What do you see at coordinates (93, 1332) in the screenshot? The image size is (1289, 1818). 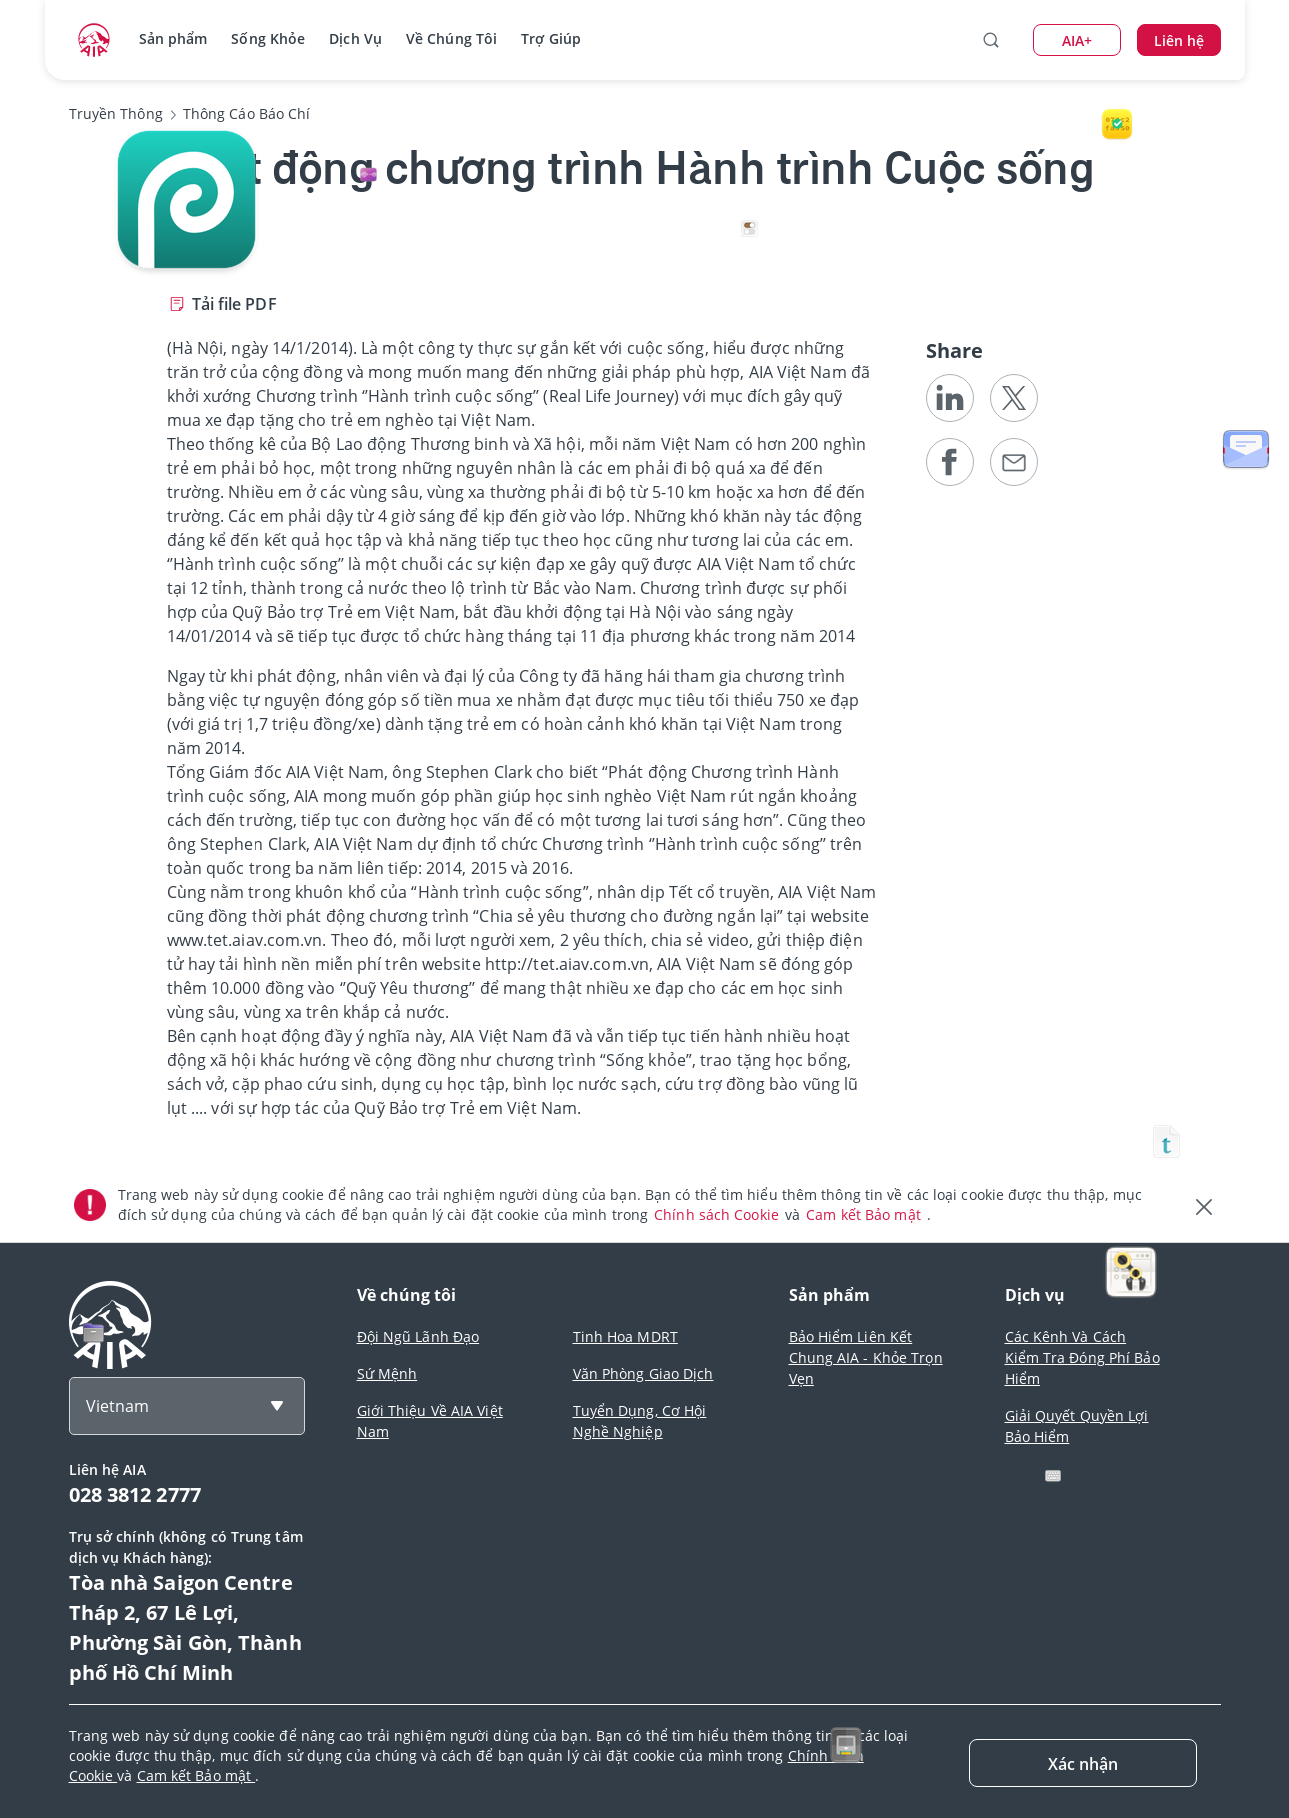 I see `open the file manager application` at bounding box center [93, 1332].